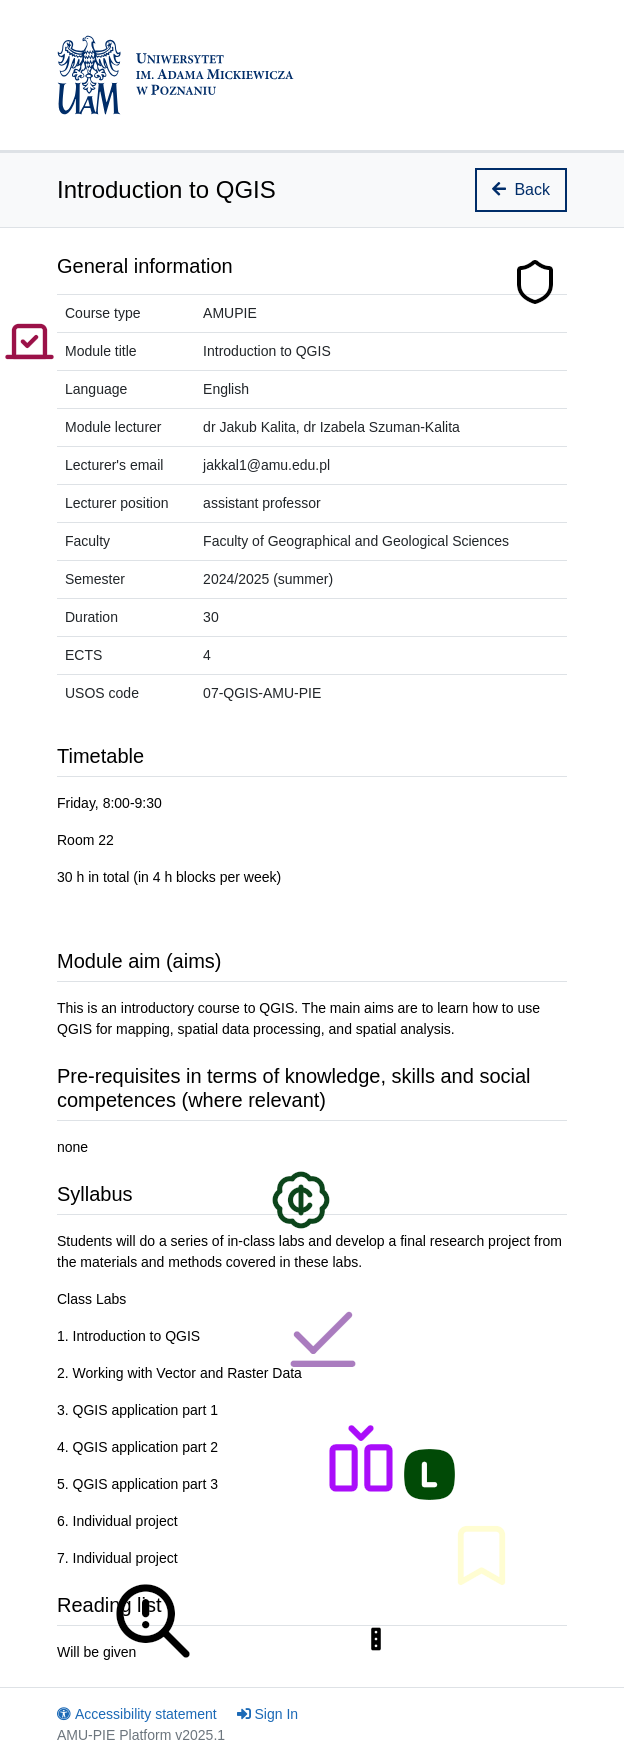  What do you see at coordinates (361, 1460) in the screenshot?
I see `align elements to the top edge` at bounding box center [361, 1460].